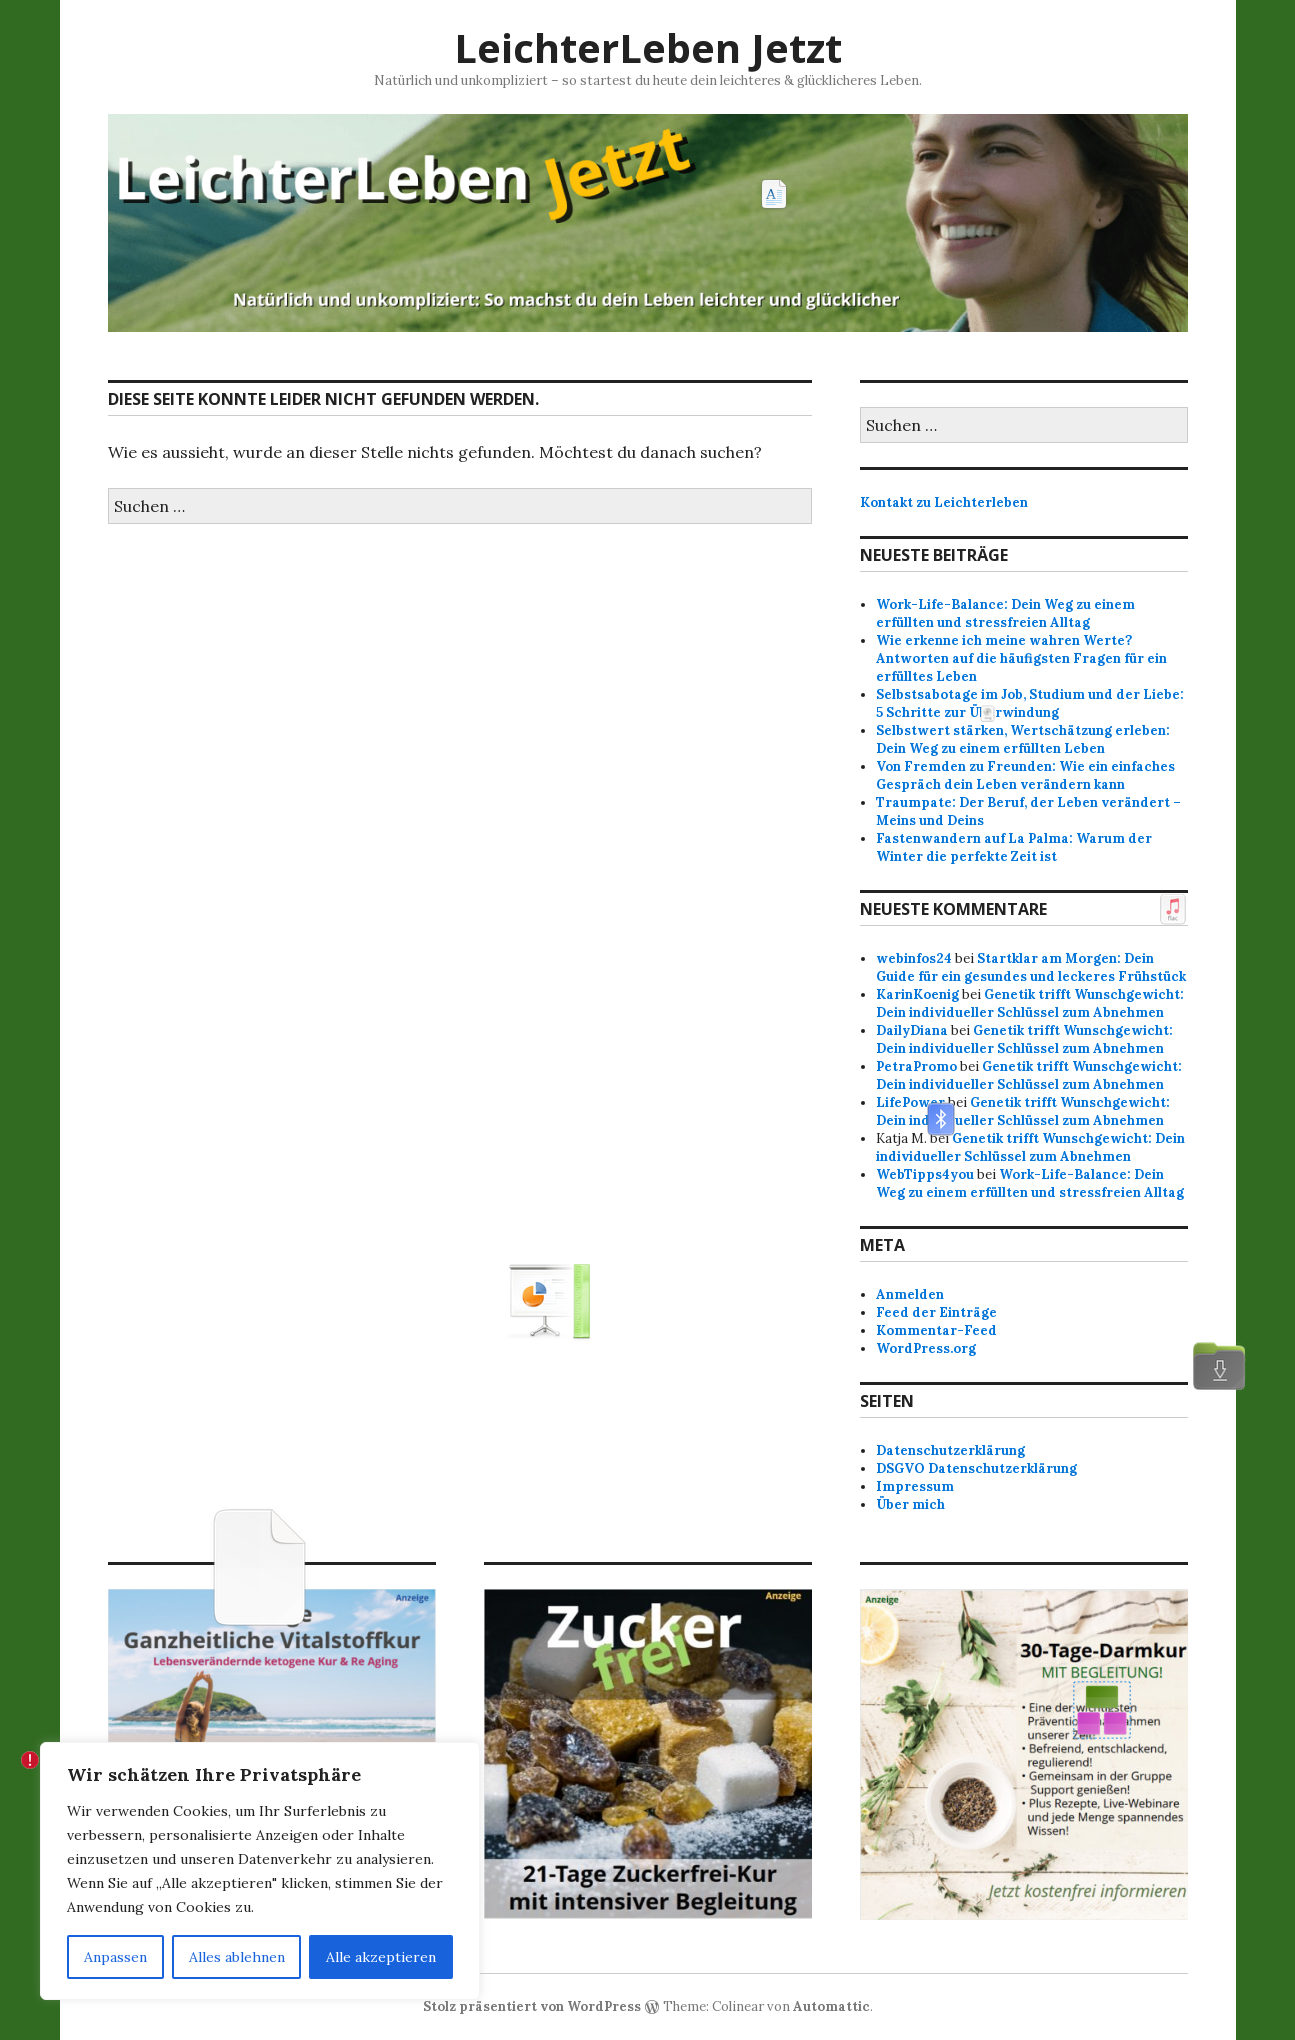 Image resolution: width=1295 pixels, height=2040 pixels. What do you see at coordinates (941, 1119) in the screenshot?
I see `indicates bluetooth is currently active and connected` at bounding box center [941, 1119].